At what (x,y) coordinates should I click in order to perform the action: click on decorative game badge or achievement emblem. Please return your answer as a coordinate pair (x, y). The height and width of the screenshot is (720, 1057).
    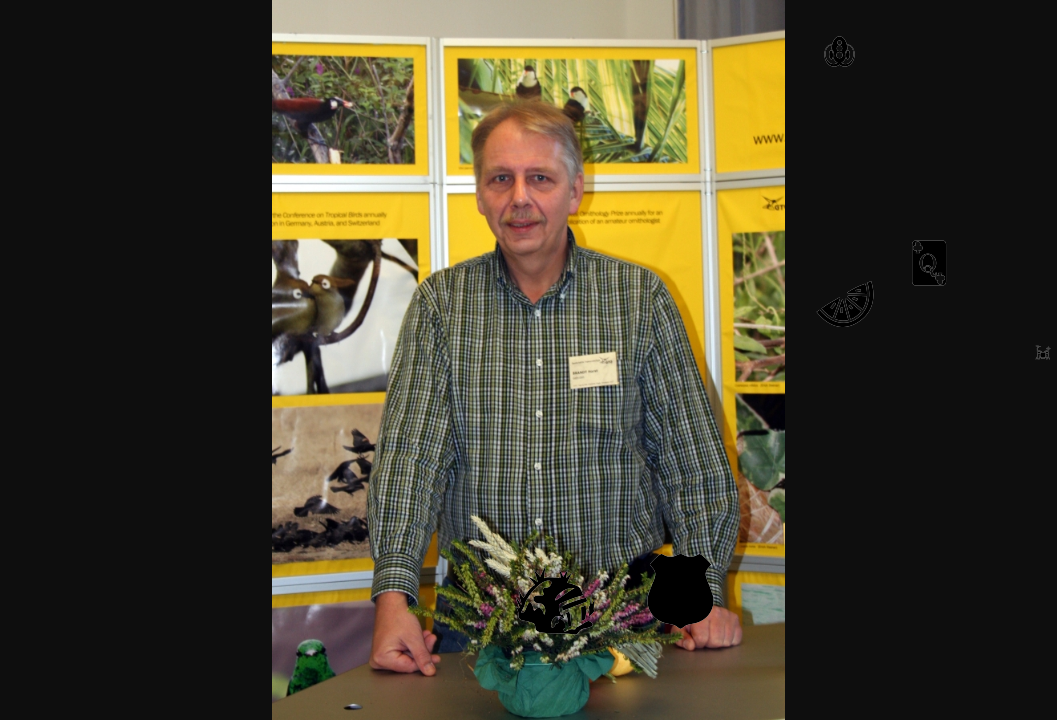
    Looking at the image, I should click on (839, 51).